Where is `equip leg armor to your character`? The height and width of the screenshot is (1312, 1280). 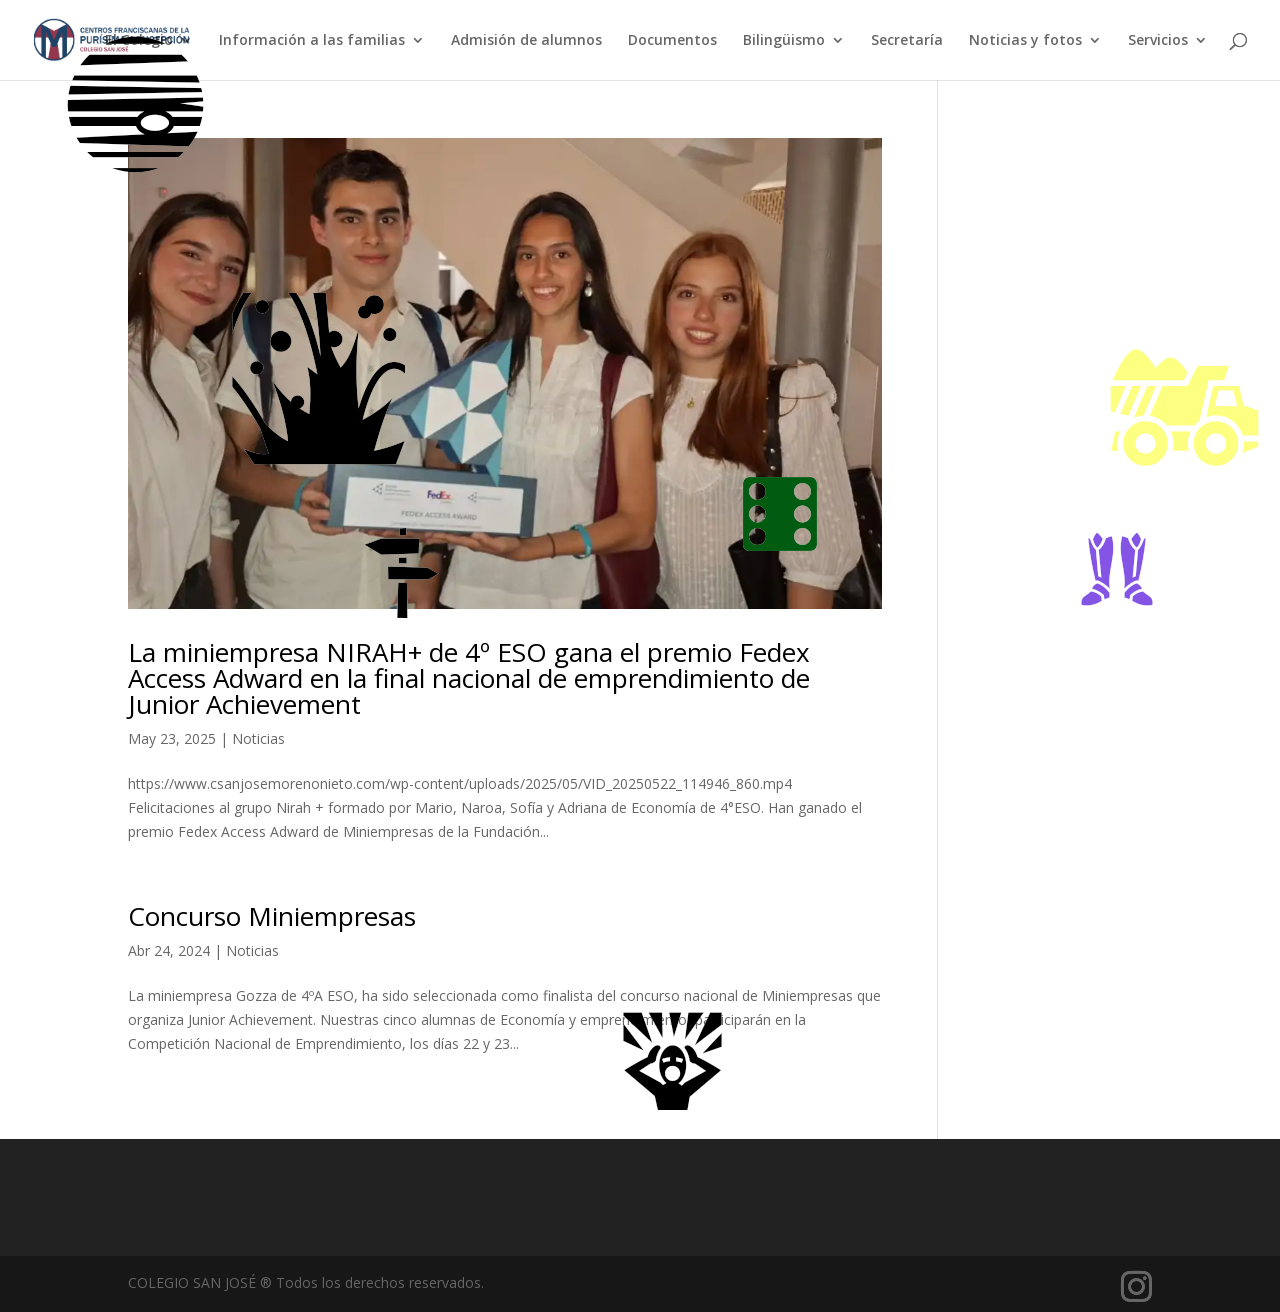 equip leg armor to your character is located at coordinates (1117, 569).